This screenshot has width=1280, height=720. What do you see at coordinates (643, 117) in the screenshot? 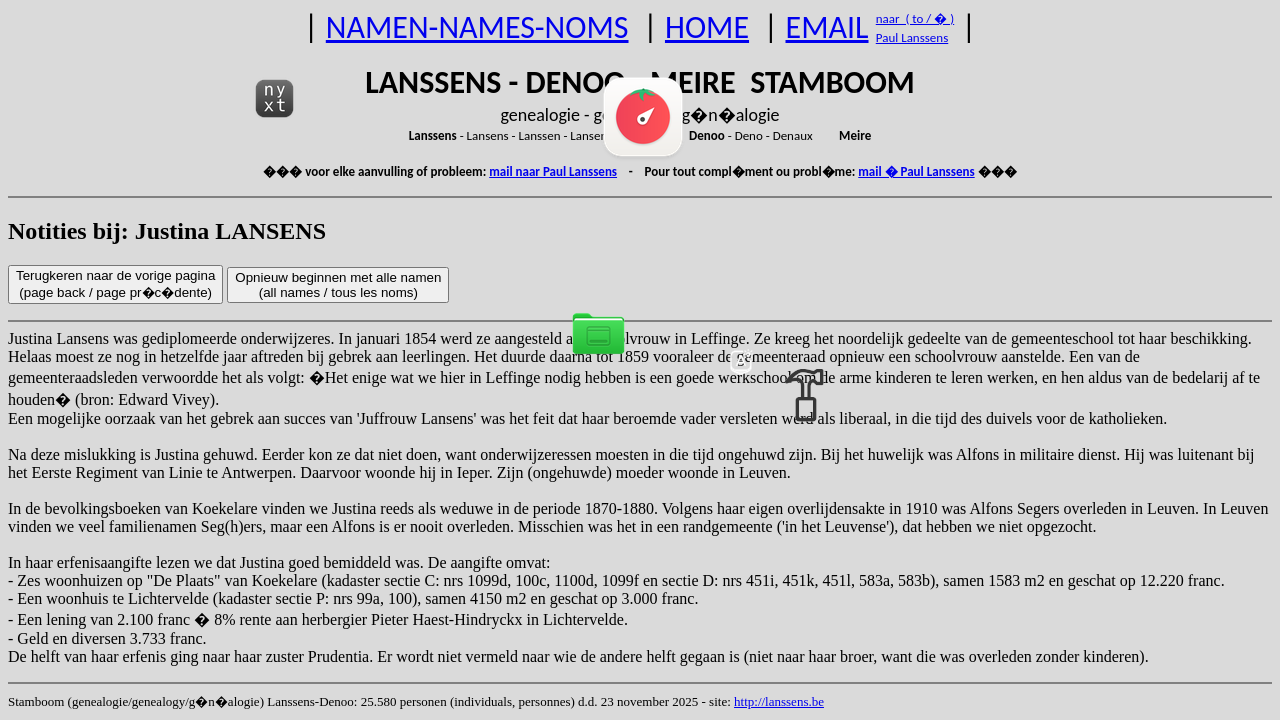
I see `open solanum pomodoro timer app` at bounding box center [643, 117].